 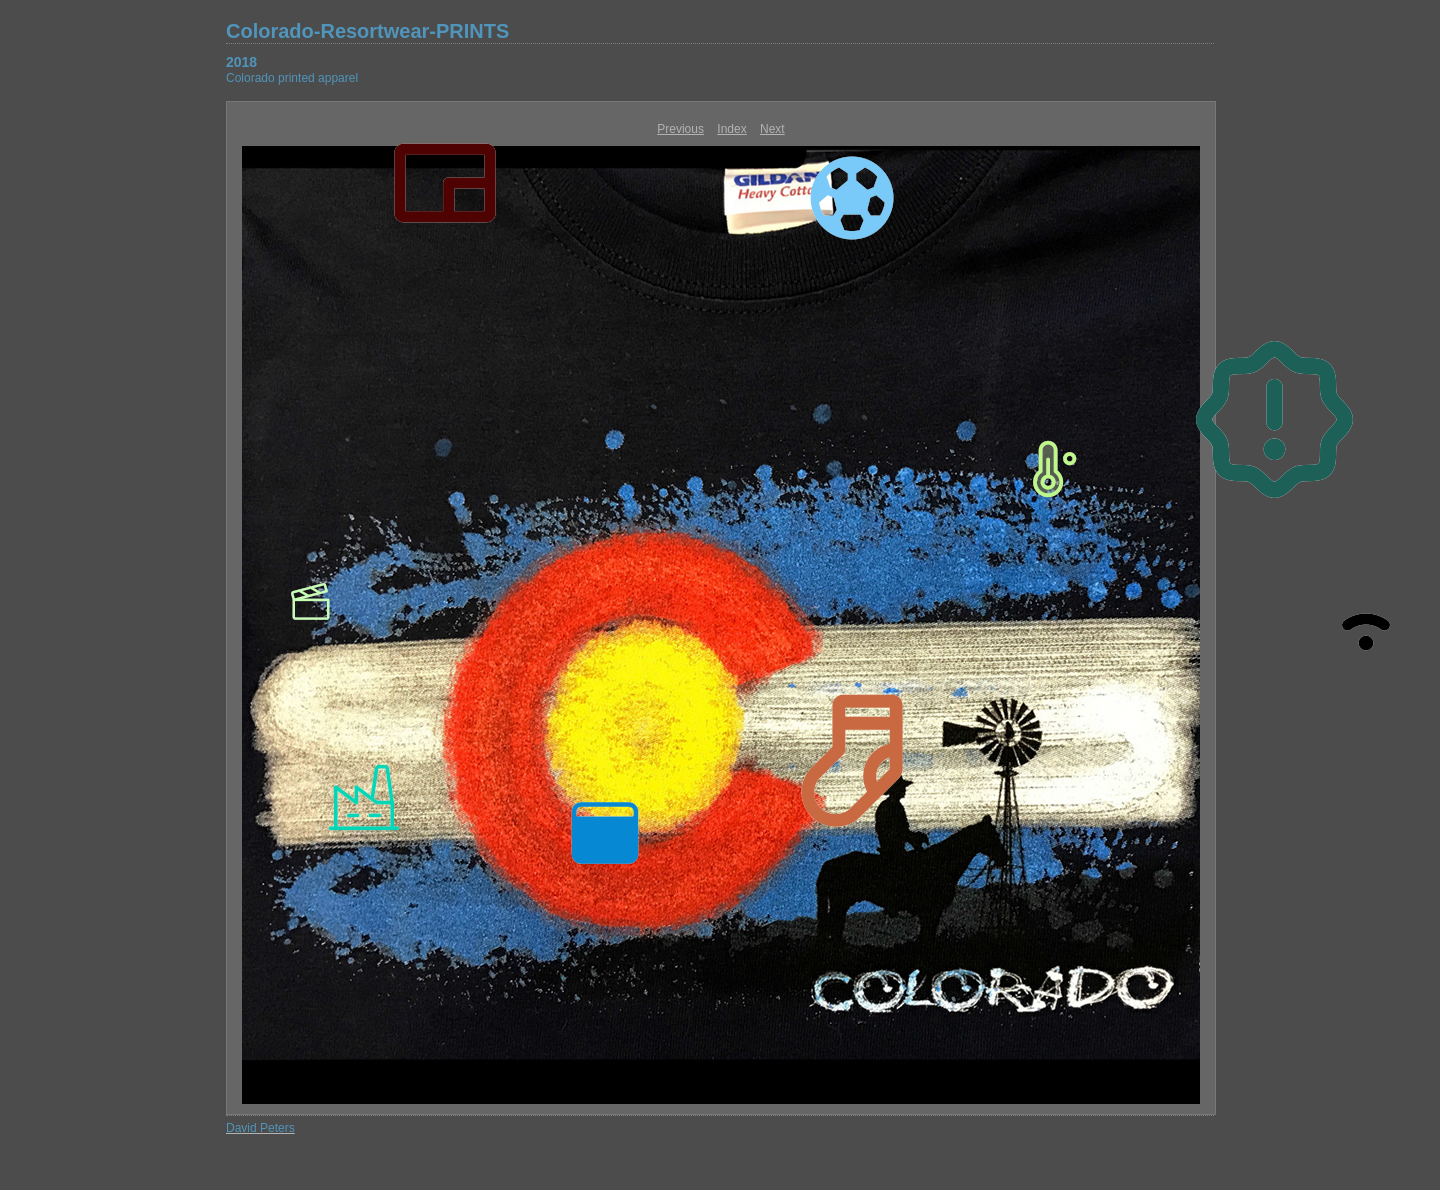 What do you see at coordinates (852, 198) in the screenshot?
I see `access football or soccer content` at bounding box center [852, 198].